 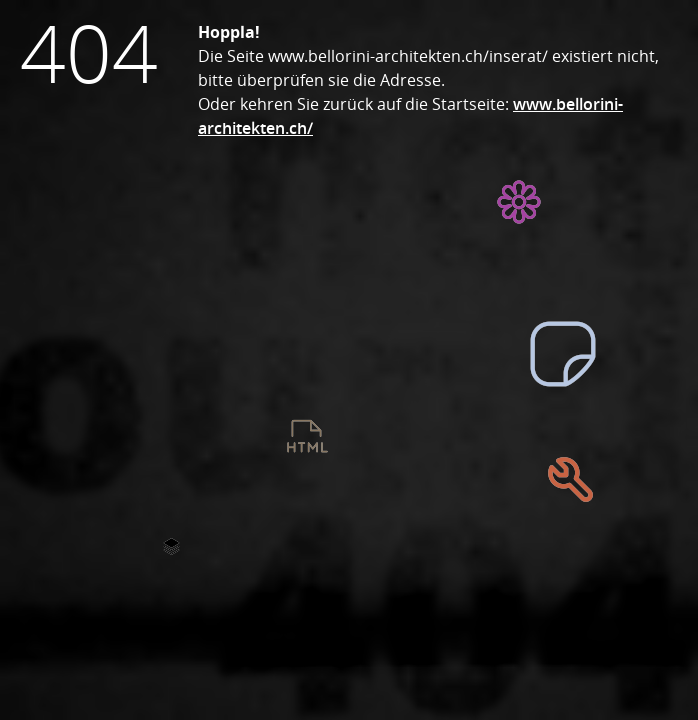 What do you see at coordinates (519, 202) in the screenshot?
I see `access garden or plant care features` at bounding box center [519, 202].